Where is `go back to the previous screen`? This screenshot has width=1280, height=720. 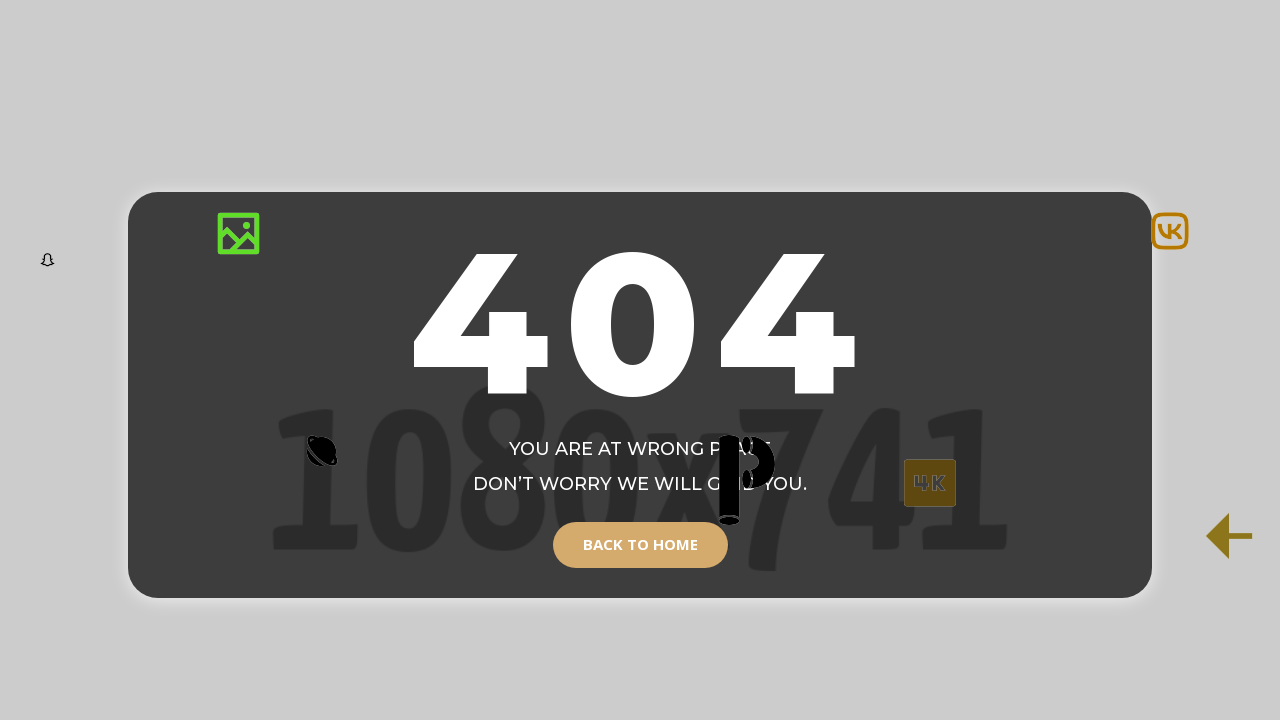 go back to the previous screen is located at coordinates (1229, 536).